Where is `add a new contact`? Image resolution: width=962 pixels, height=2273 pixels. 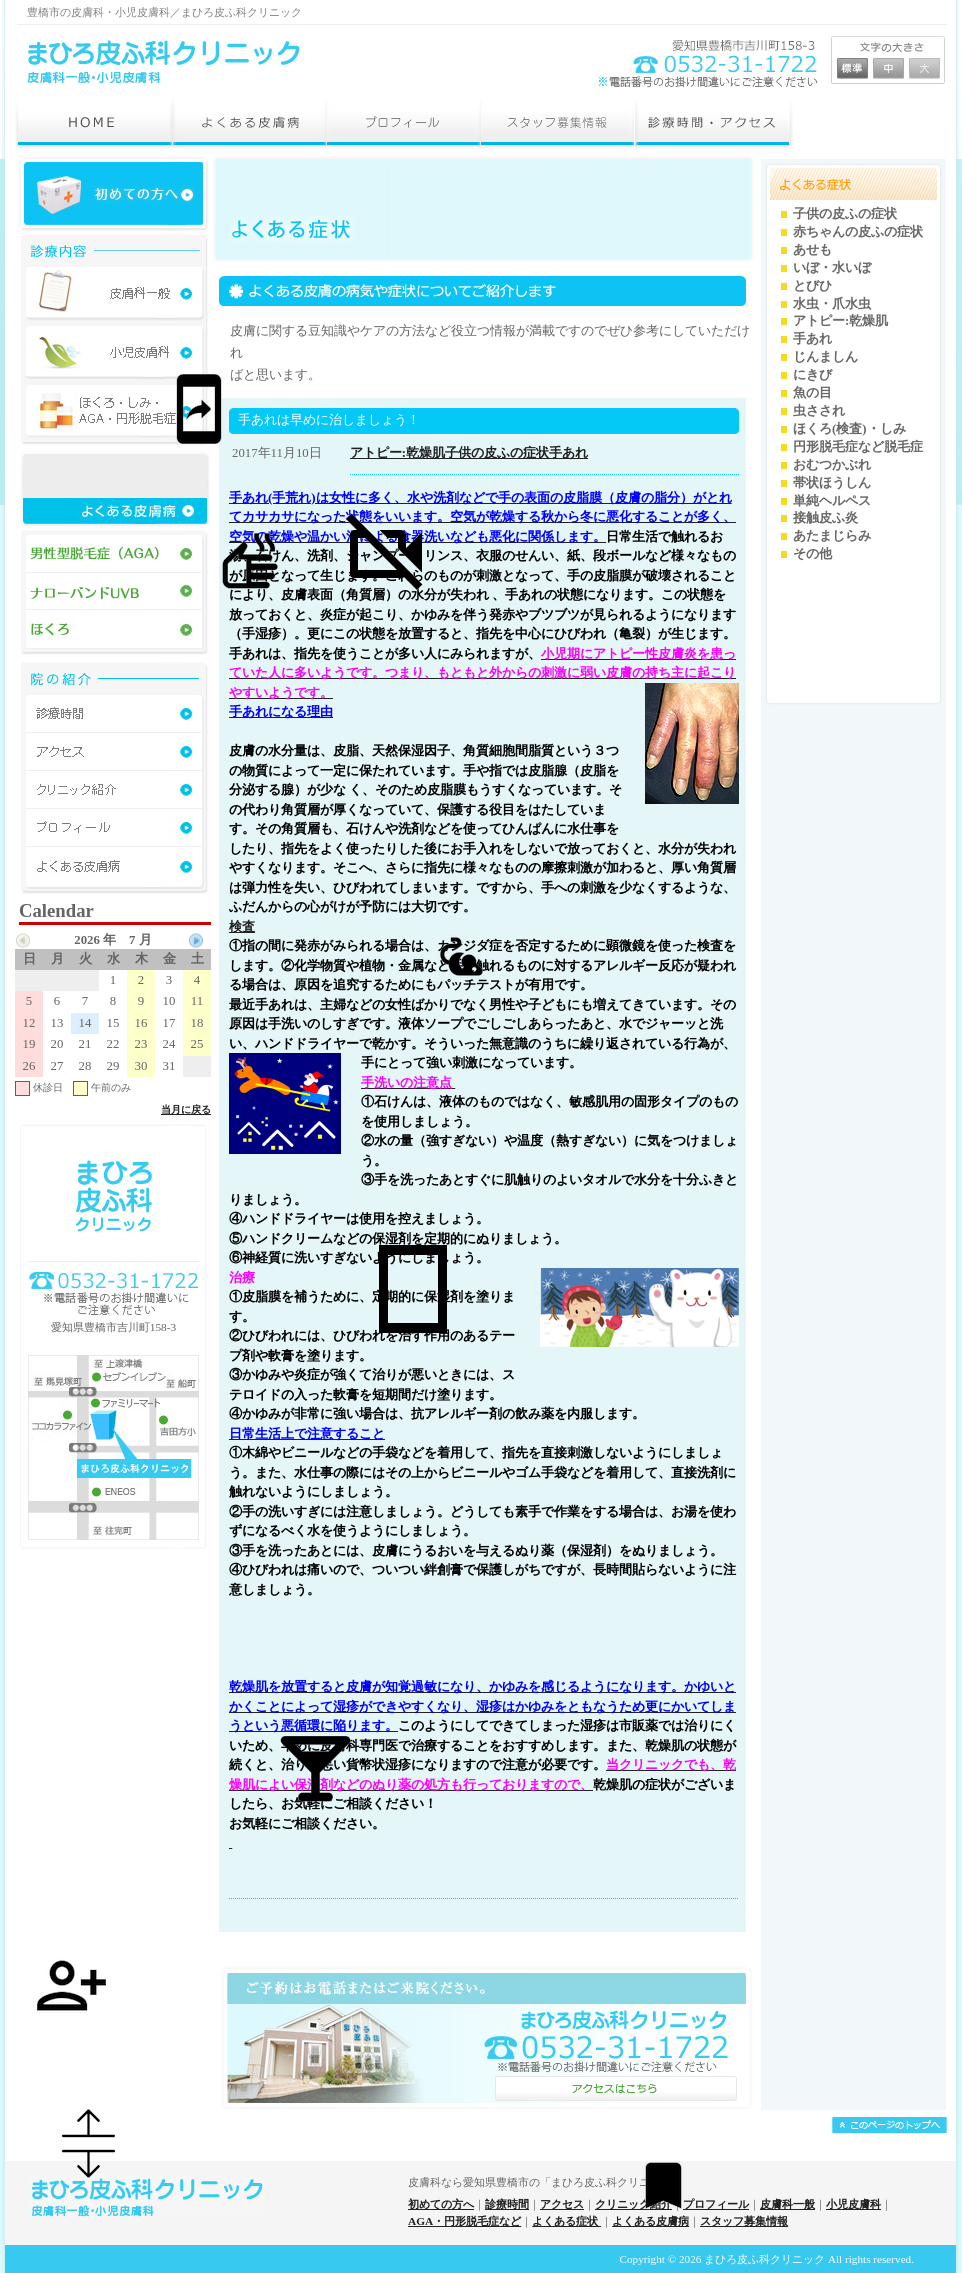 add a new contact is located at coordinates (71, 1985).